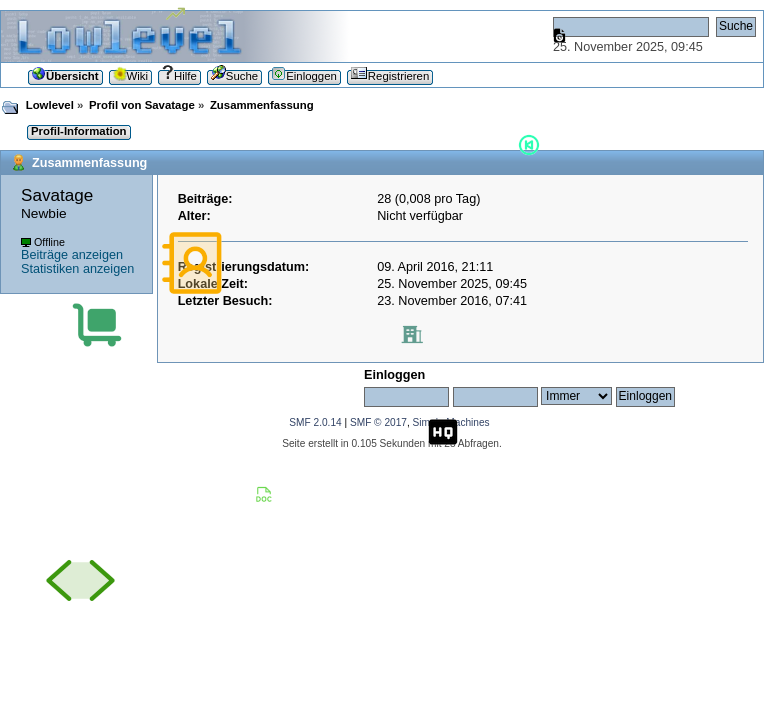  I want to click on view trending or popular content, so click(175, 14).